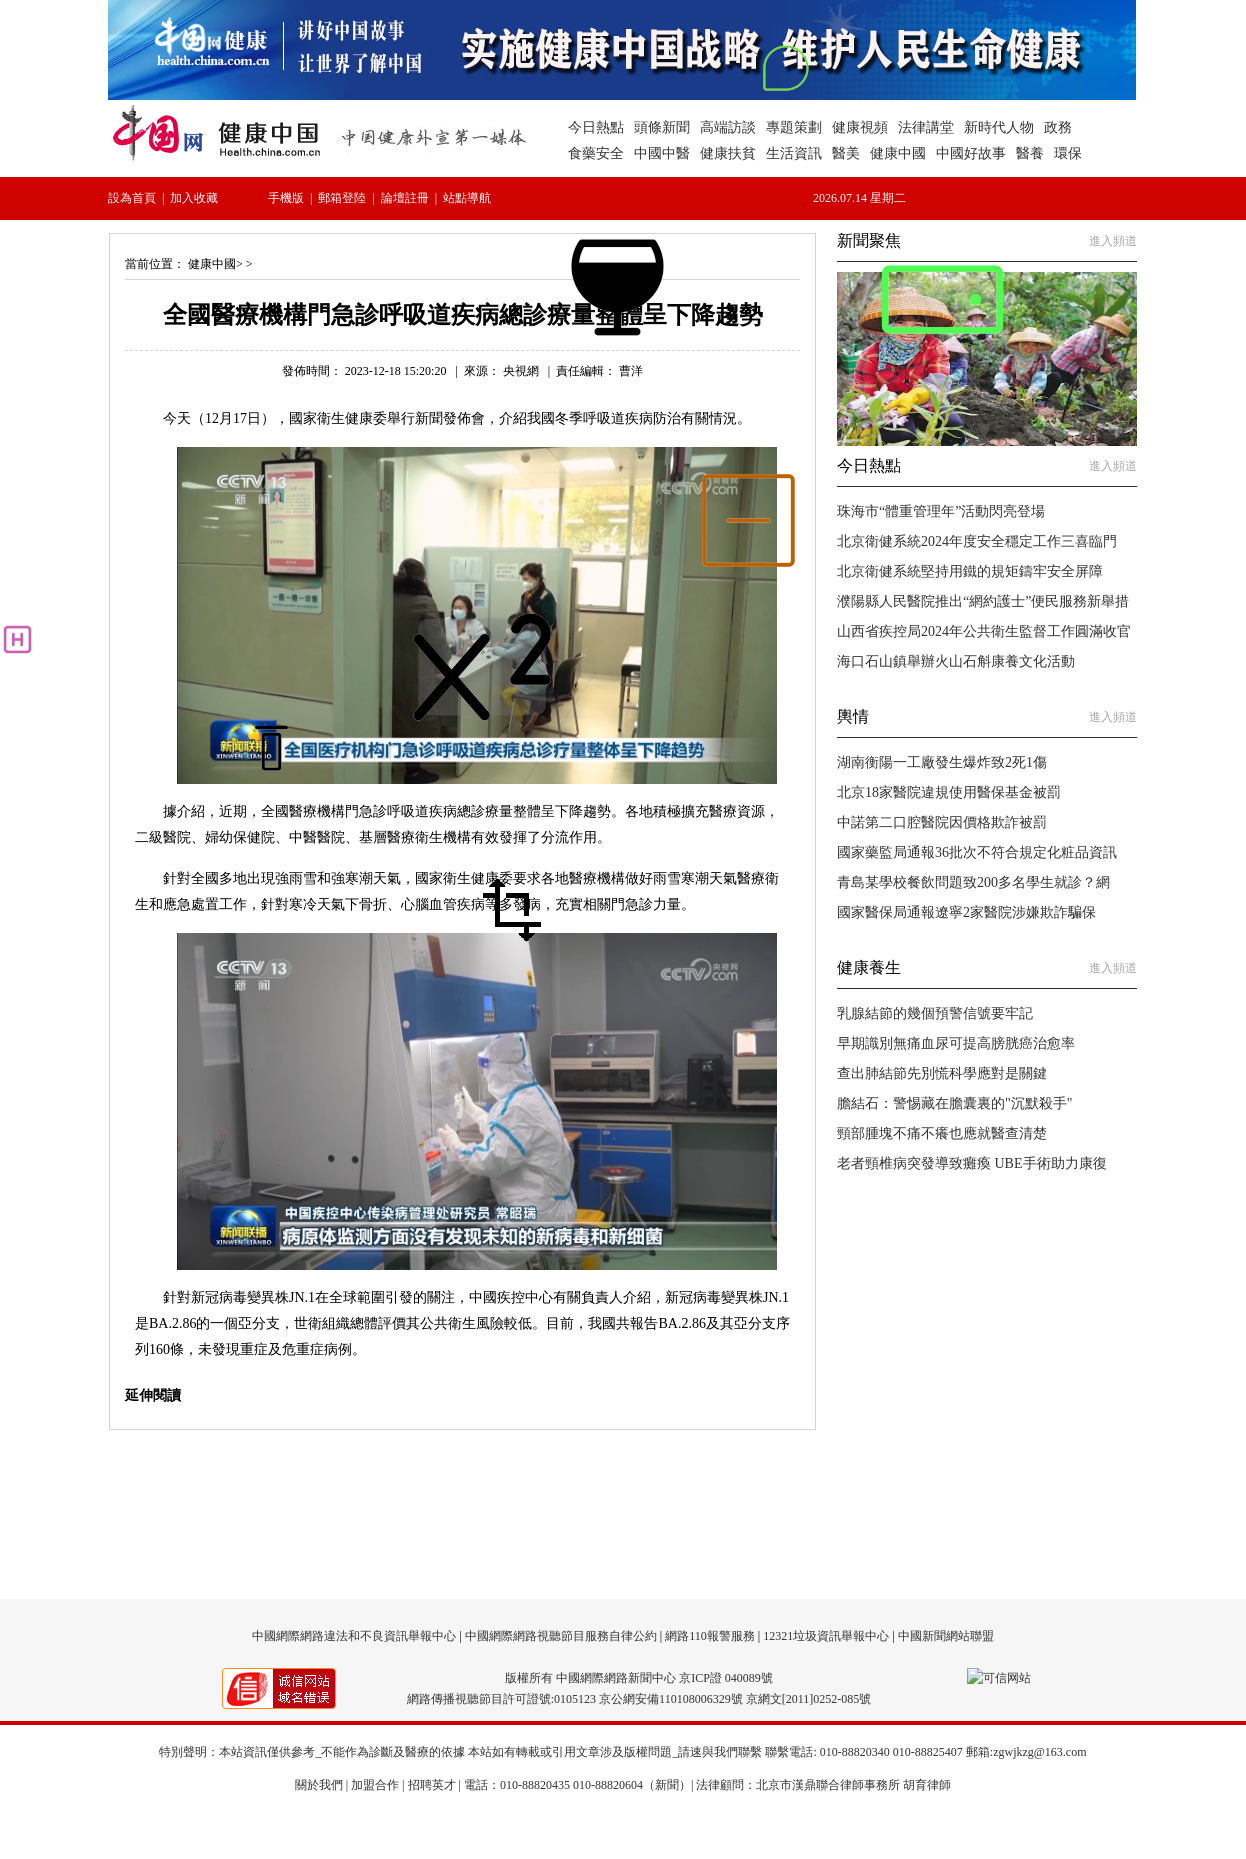 The width and height of the screenshot is (1246, 1859). What do you see at coordinates (748, 520) in the screenshot?
I see `remove an item from a list or collection` at bounding box center [748, 520].